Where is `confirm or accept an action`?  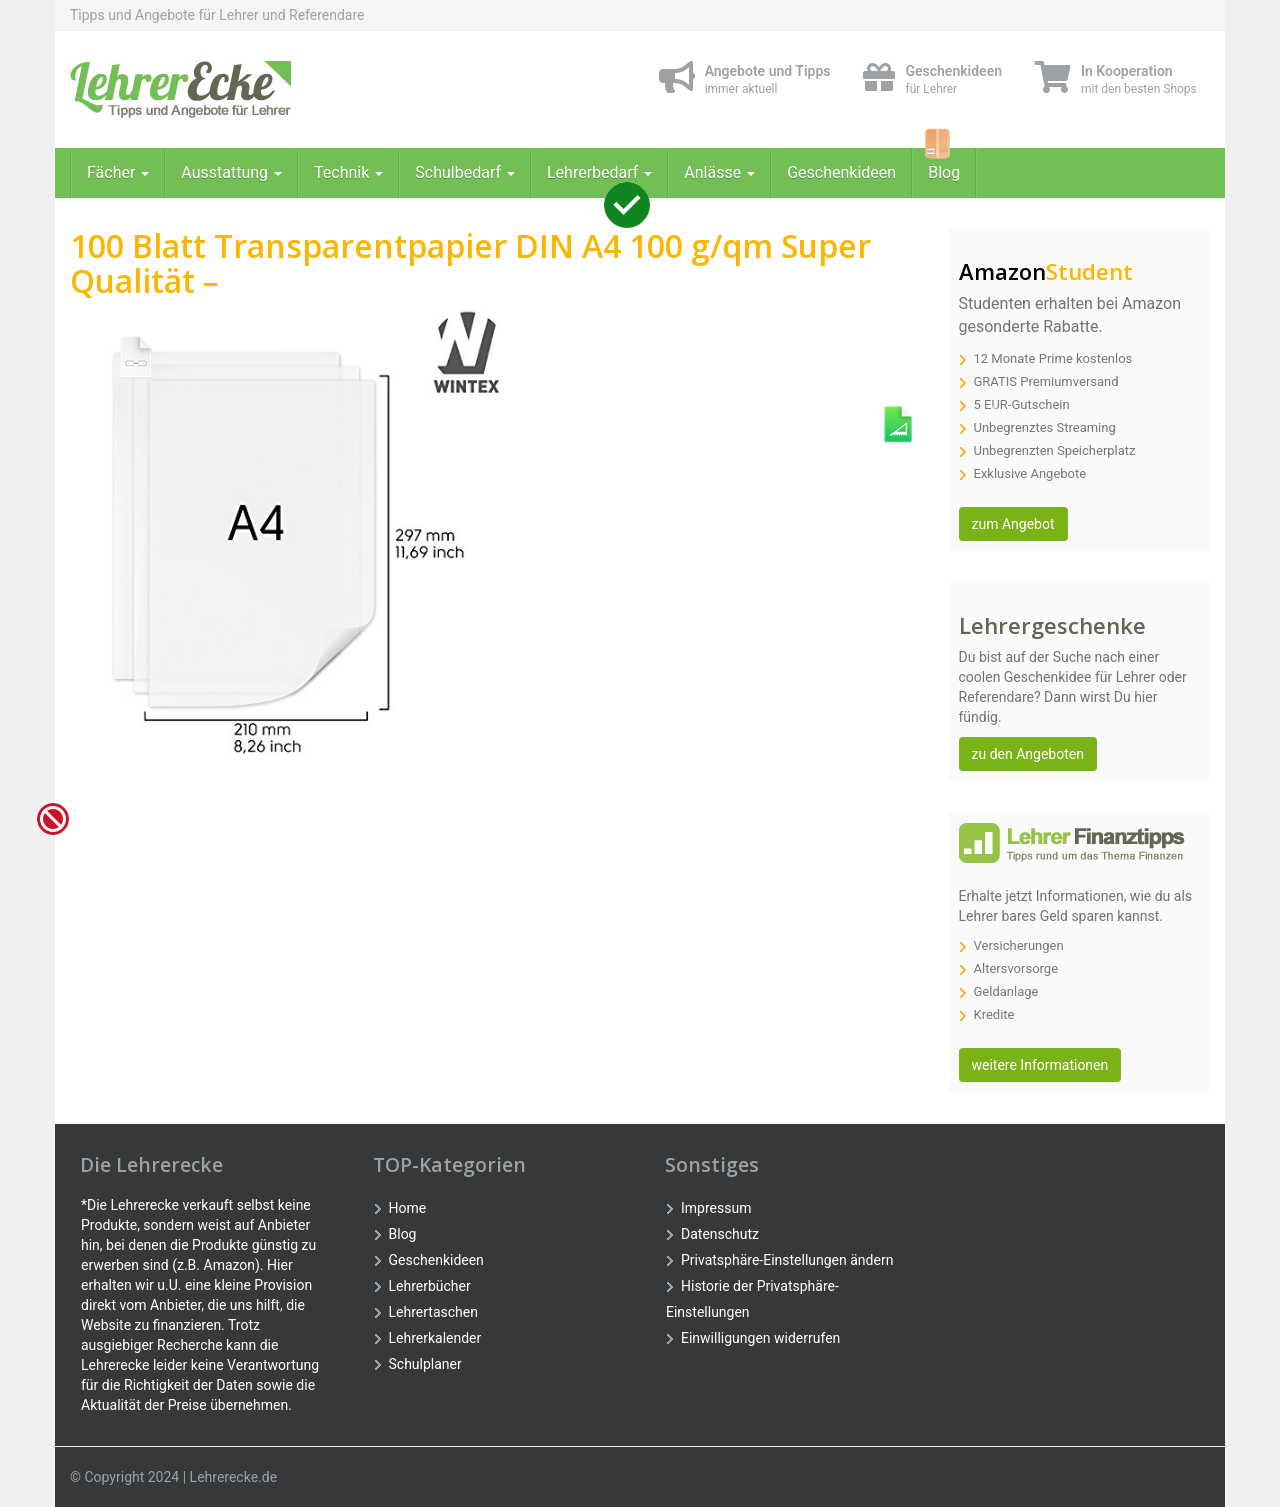 confirm or accept an action is located at coordinates (627, 205).